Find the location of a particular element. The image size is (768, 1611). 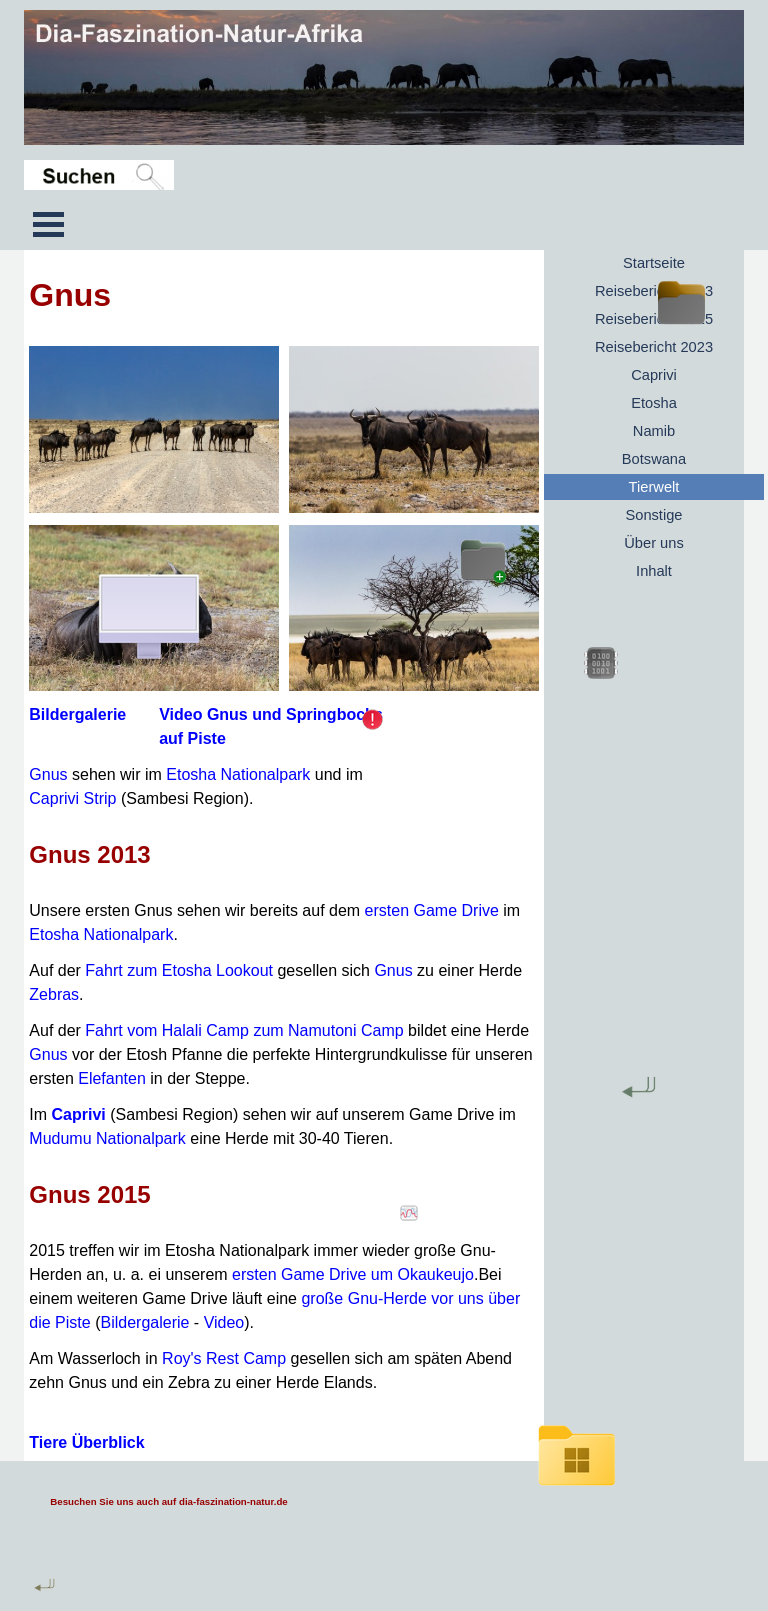

indicates this mac in system preferences or network devices is located at coordinates (149, 615).